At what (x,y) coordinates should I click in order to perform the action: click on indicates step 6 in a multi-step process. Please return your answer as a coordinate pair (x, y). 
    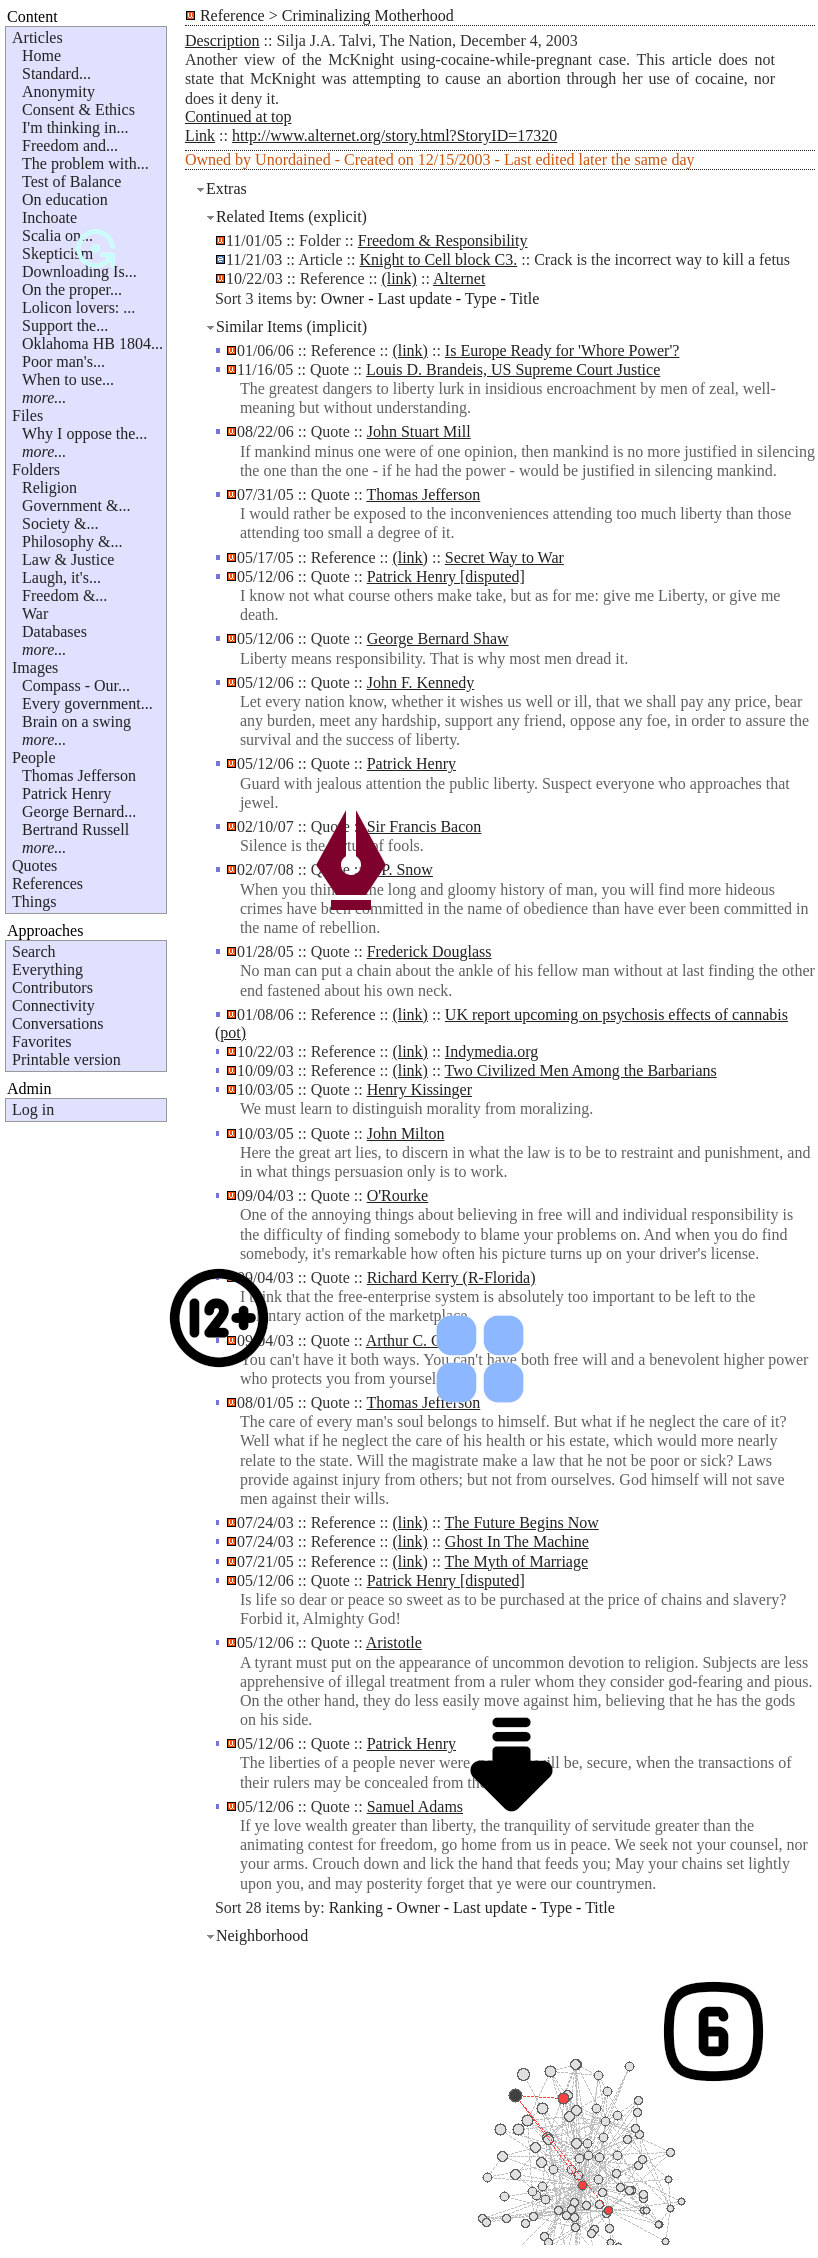
    Looking at the image, I should click on (713, 2031).